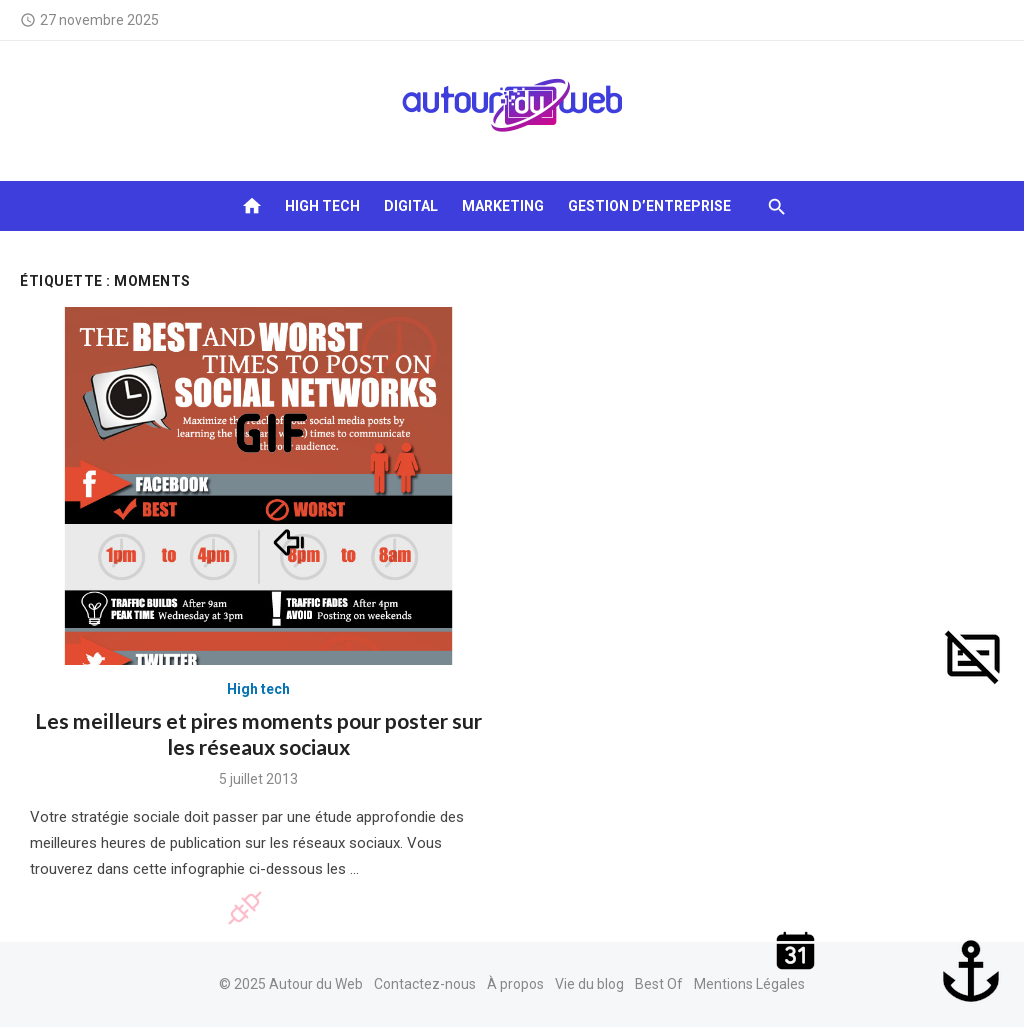 Image resolution: width=1024 pixels, height=1027 pixels. What do you see at coordinates (245, 908) in the screenshot?
I see `connect or pair devices` at bounding box center [245, 908].